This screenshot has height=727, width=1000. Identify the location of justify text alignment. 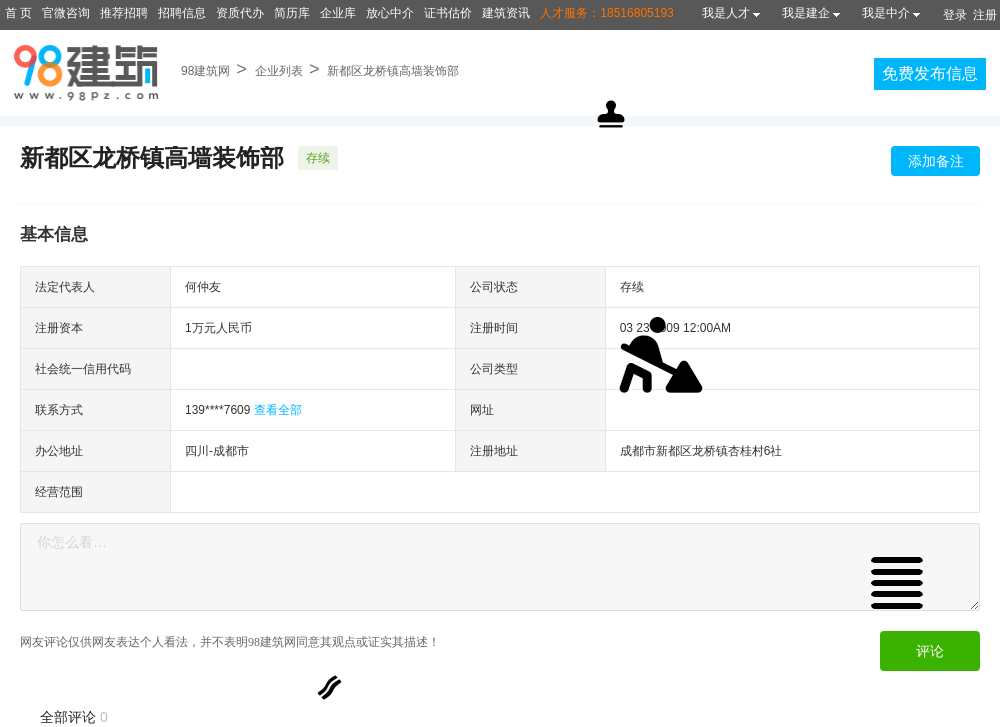
(897, 583).